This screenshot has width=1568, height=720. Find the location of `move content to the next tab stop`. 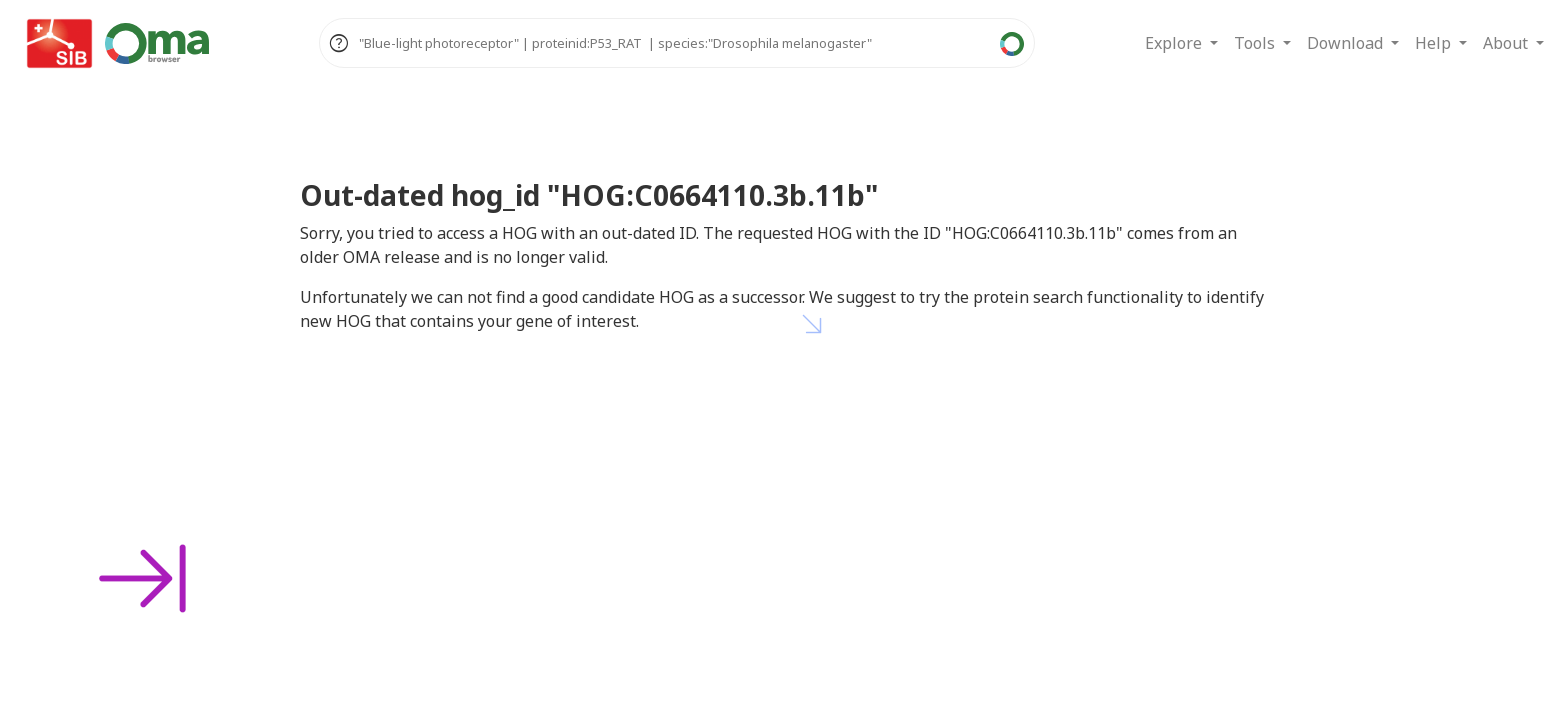

move content to the next tab stop is located at coordinates (144, 579).